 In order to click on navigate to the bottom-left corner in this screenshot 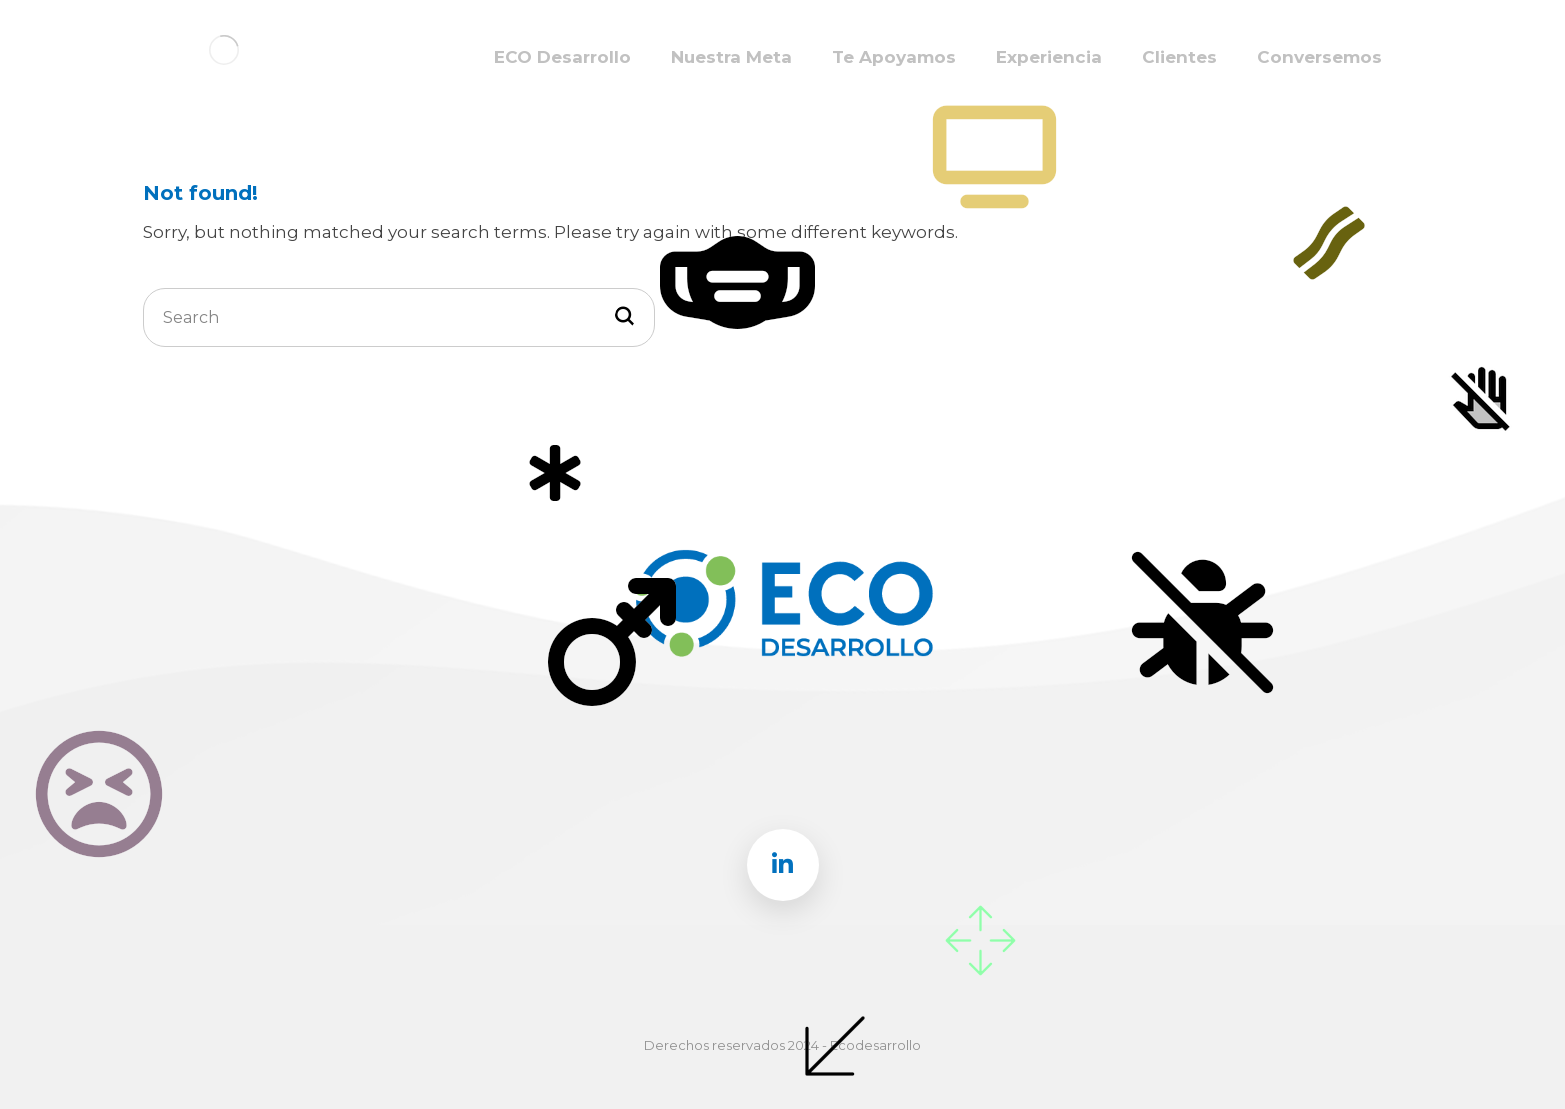, I will do `click(835, 1046)`.